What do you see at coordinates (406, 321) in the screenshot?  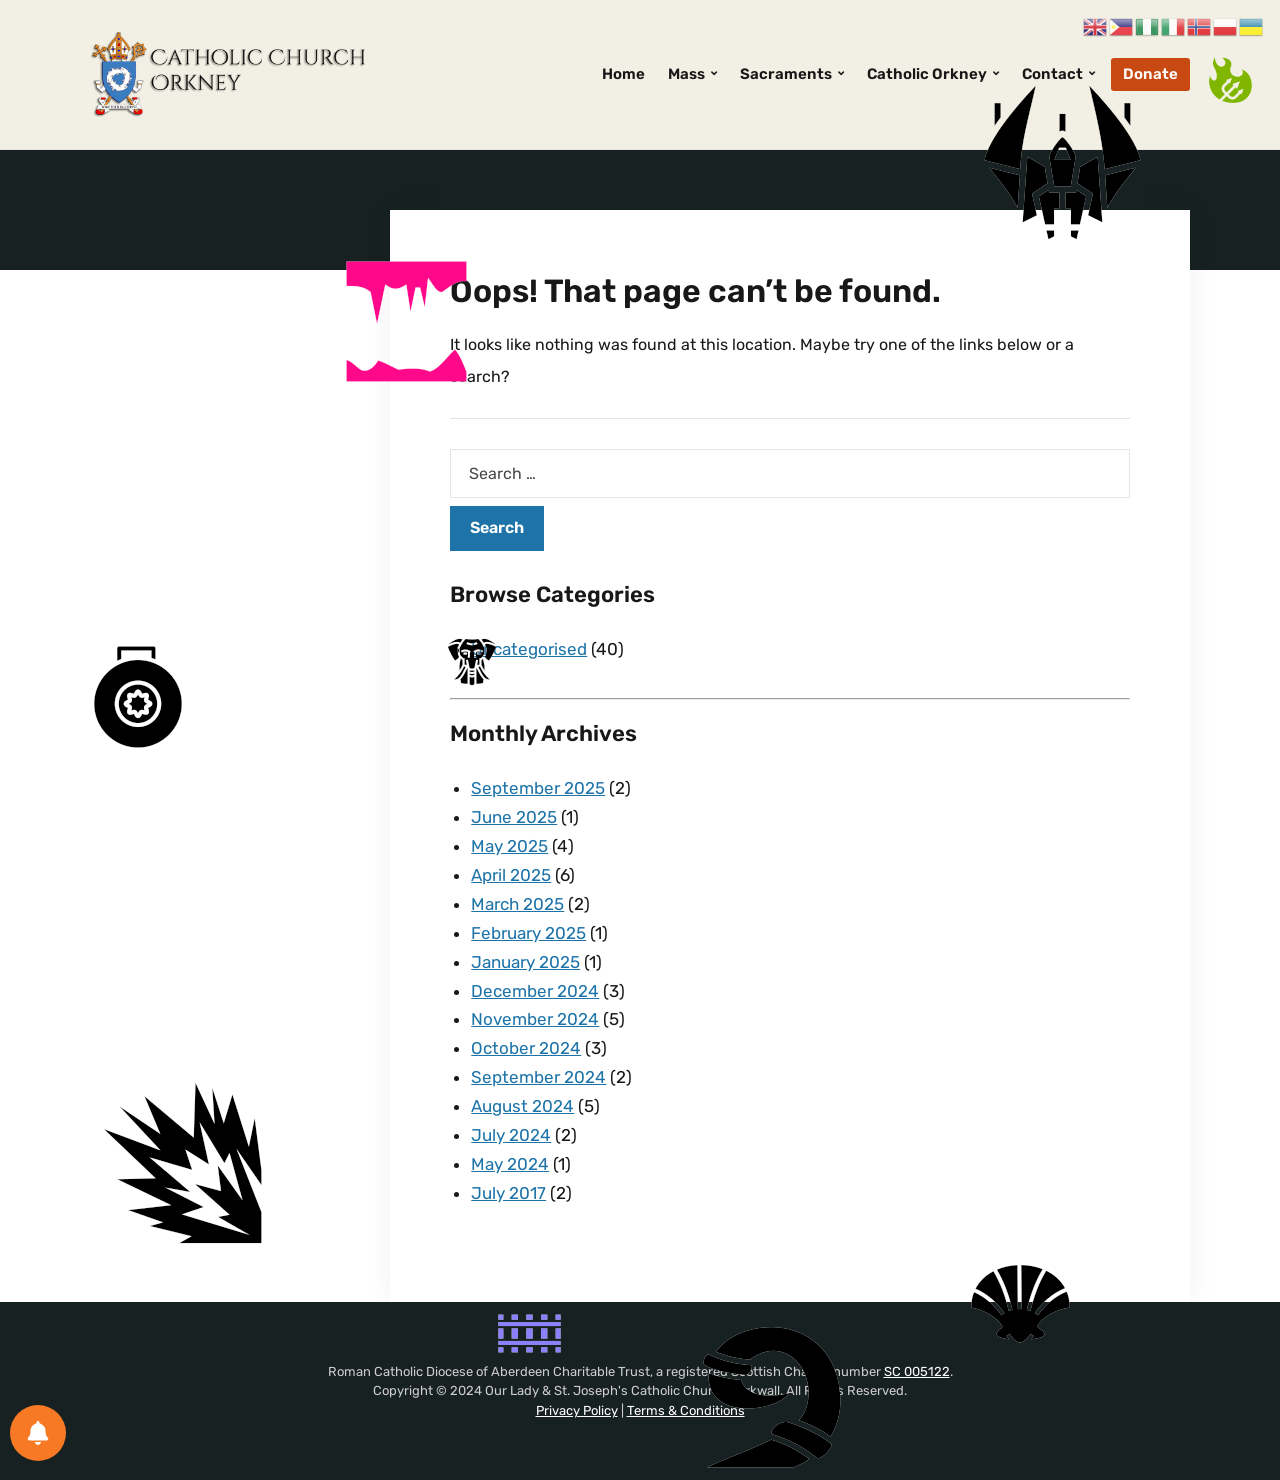 I see `enter a cave or underground area in-game` at bounding box center [406, 321].